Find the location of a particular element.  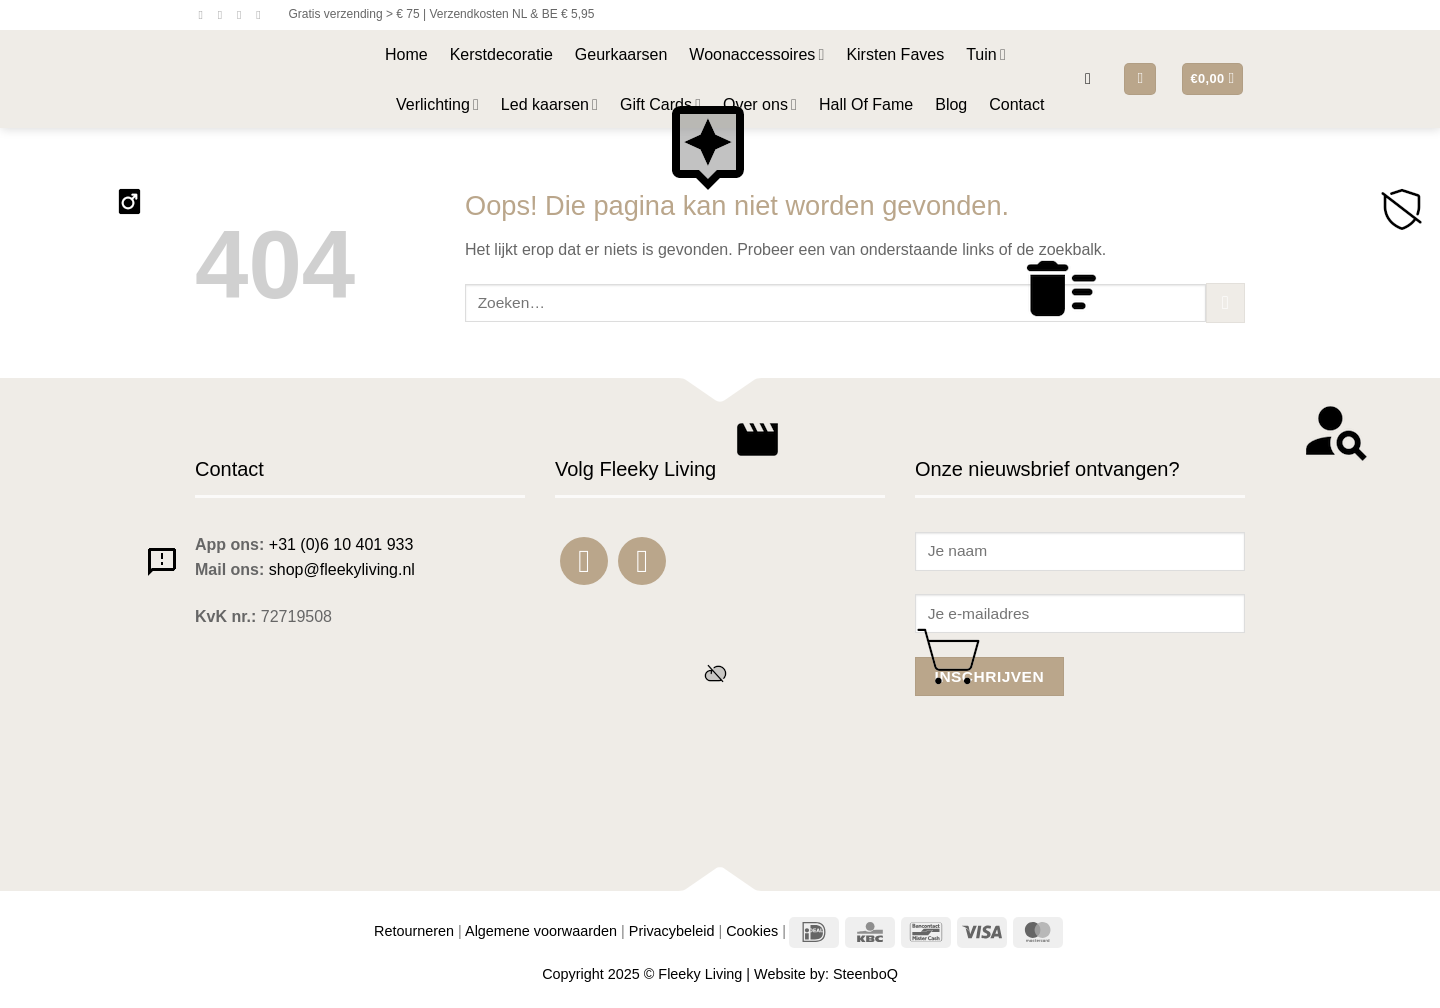

cloud sync is disabled or unavailable is located at coordinates (715, 673).